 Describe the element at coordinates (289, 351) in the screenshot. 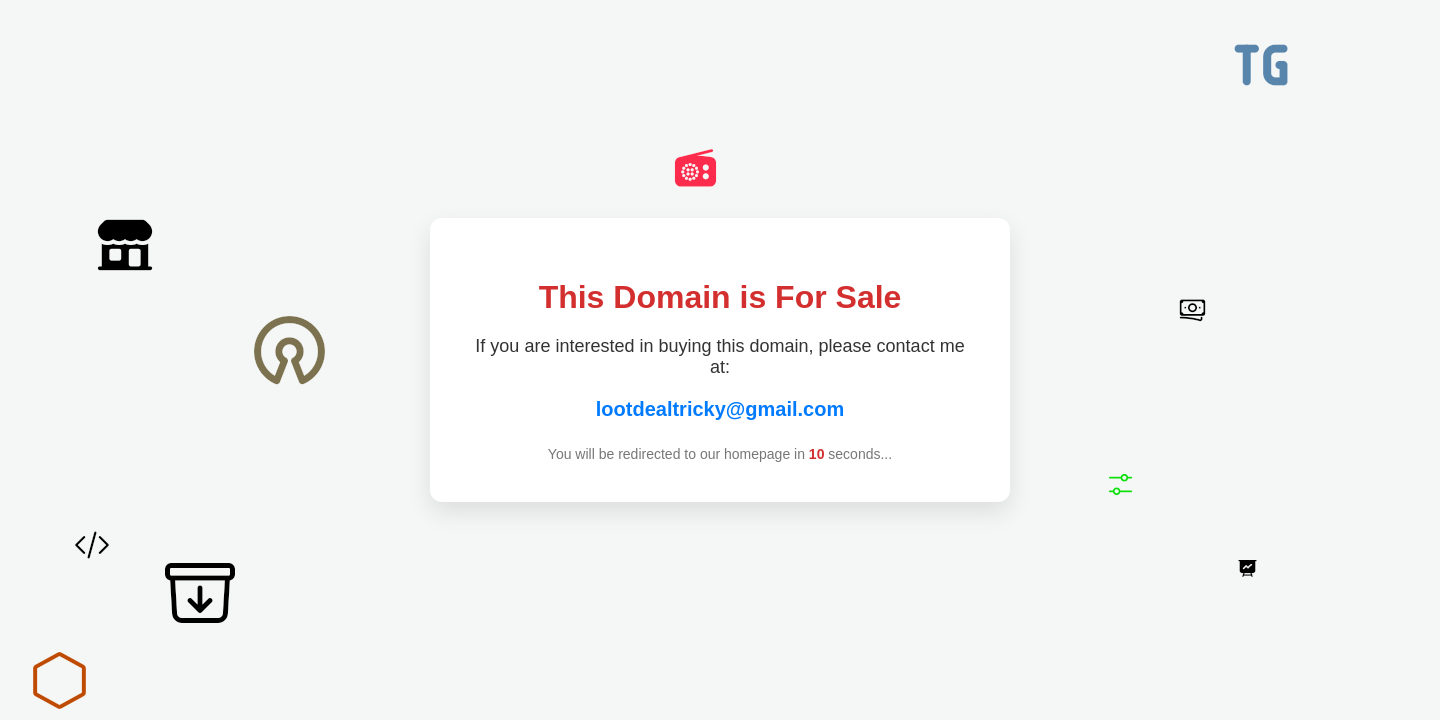

I see `indicates open source software or project` at that location.